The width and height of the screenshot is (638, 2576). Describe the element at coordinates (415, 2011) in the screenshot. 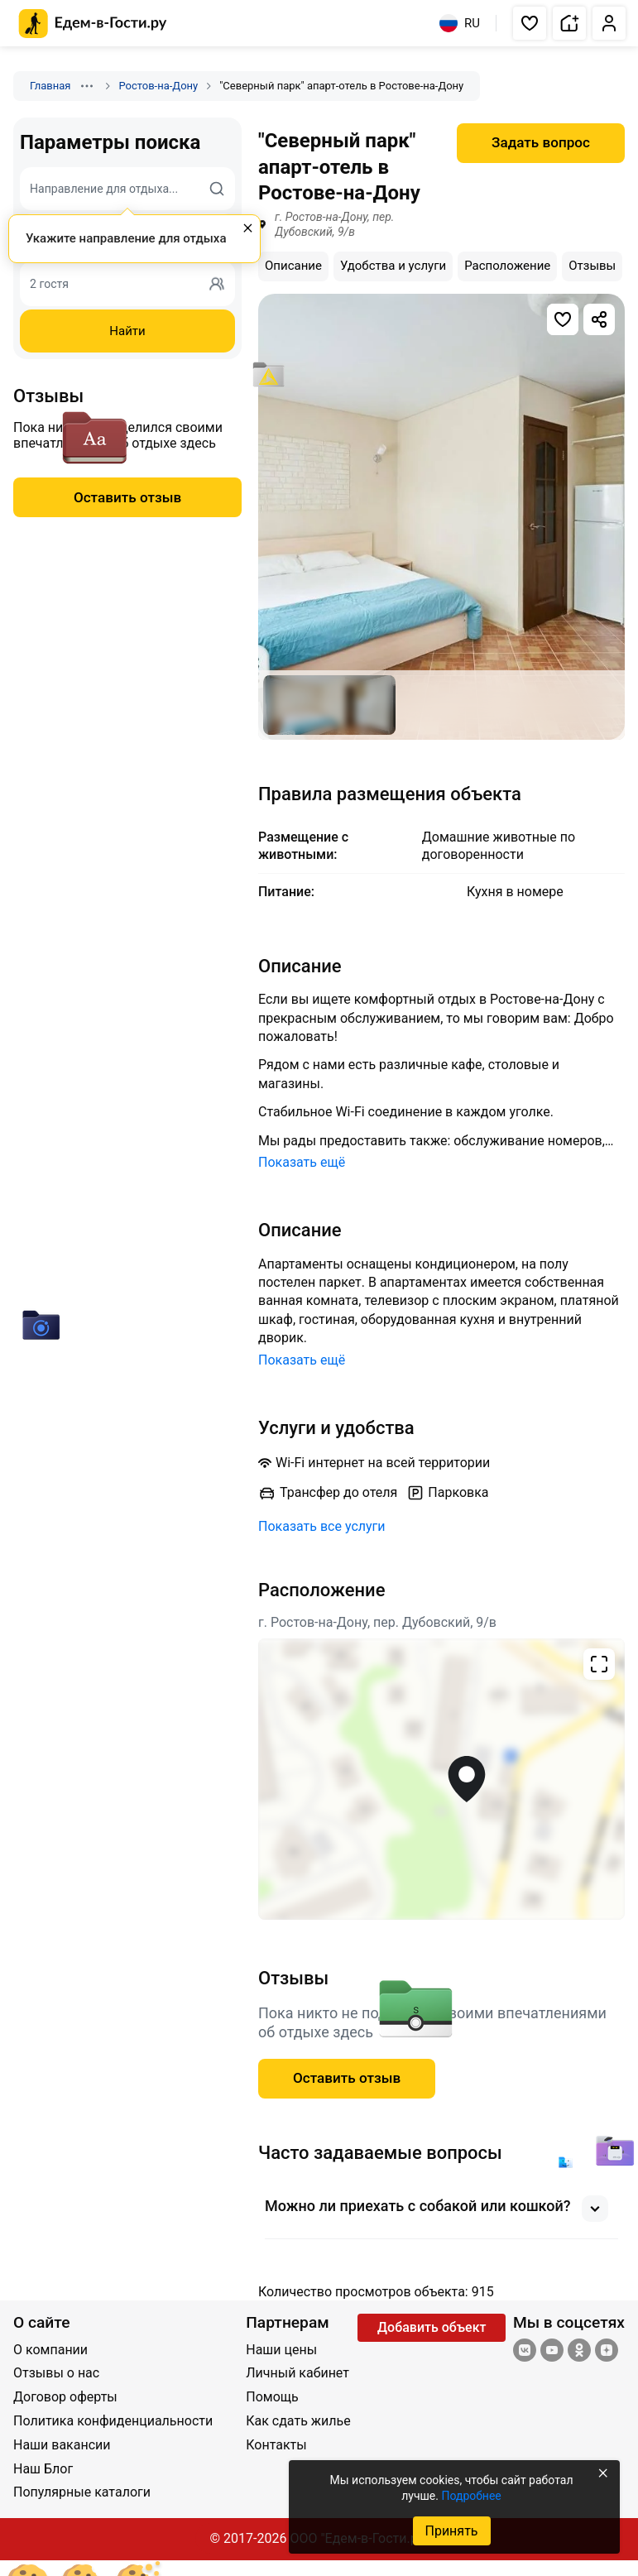

I see `folder containing Pokémon Safari Ball themed content` at that location.